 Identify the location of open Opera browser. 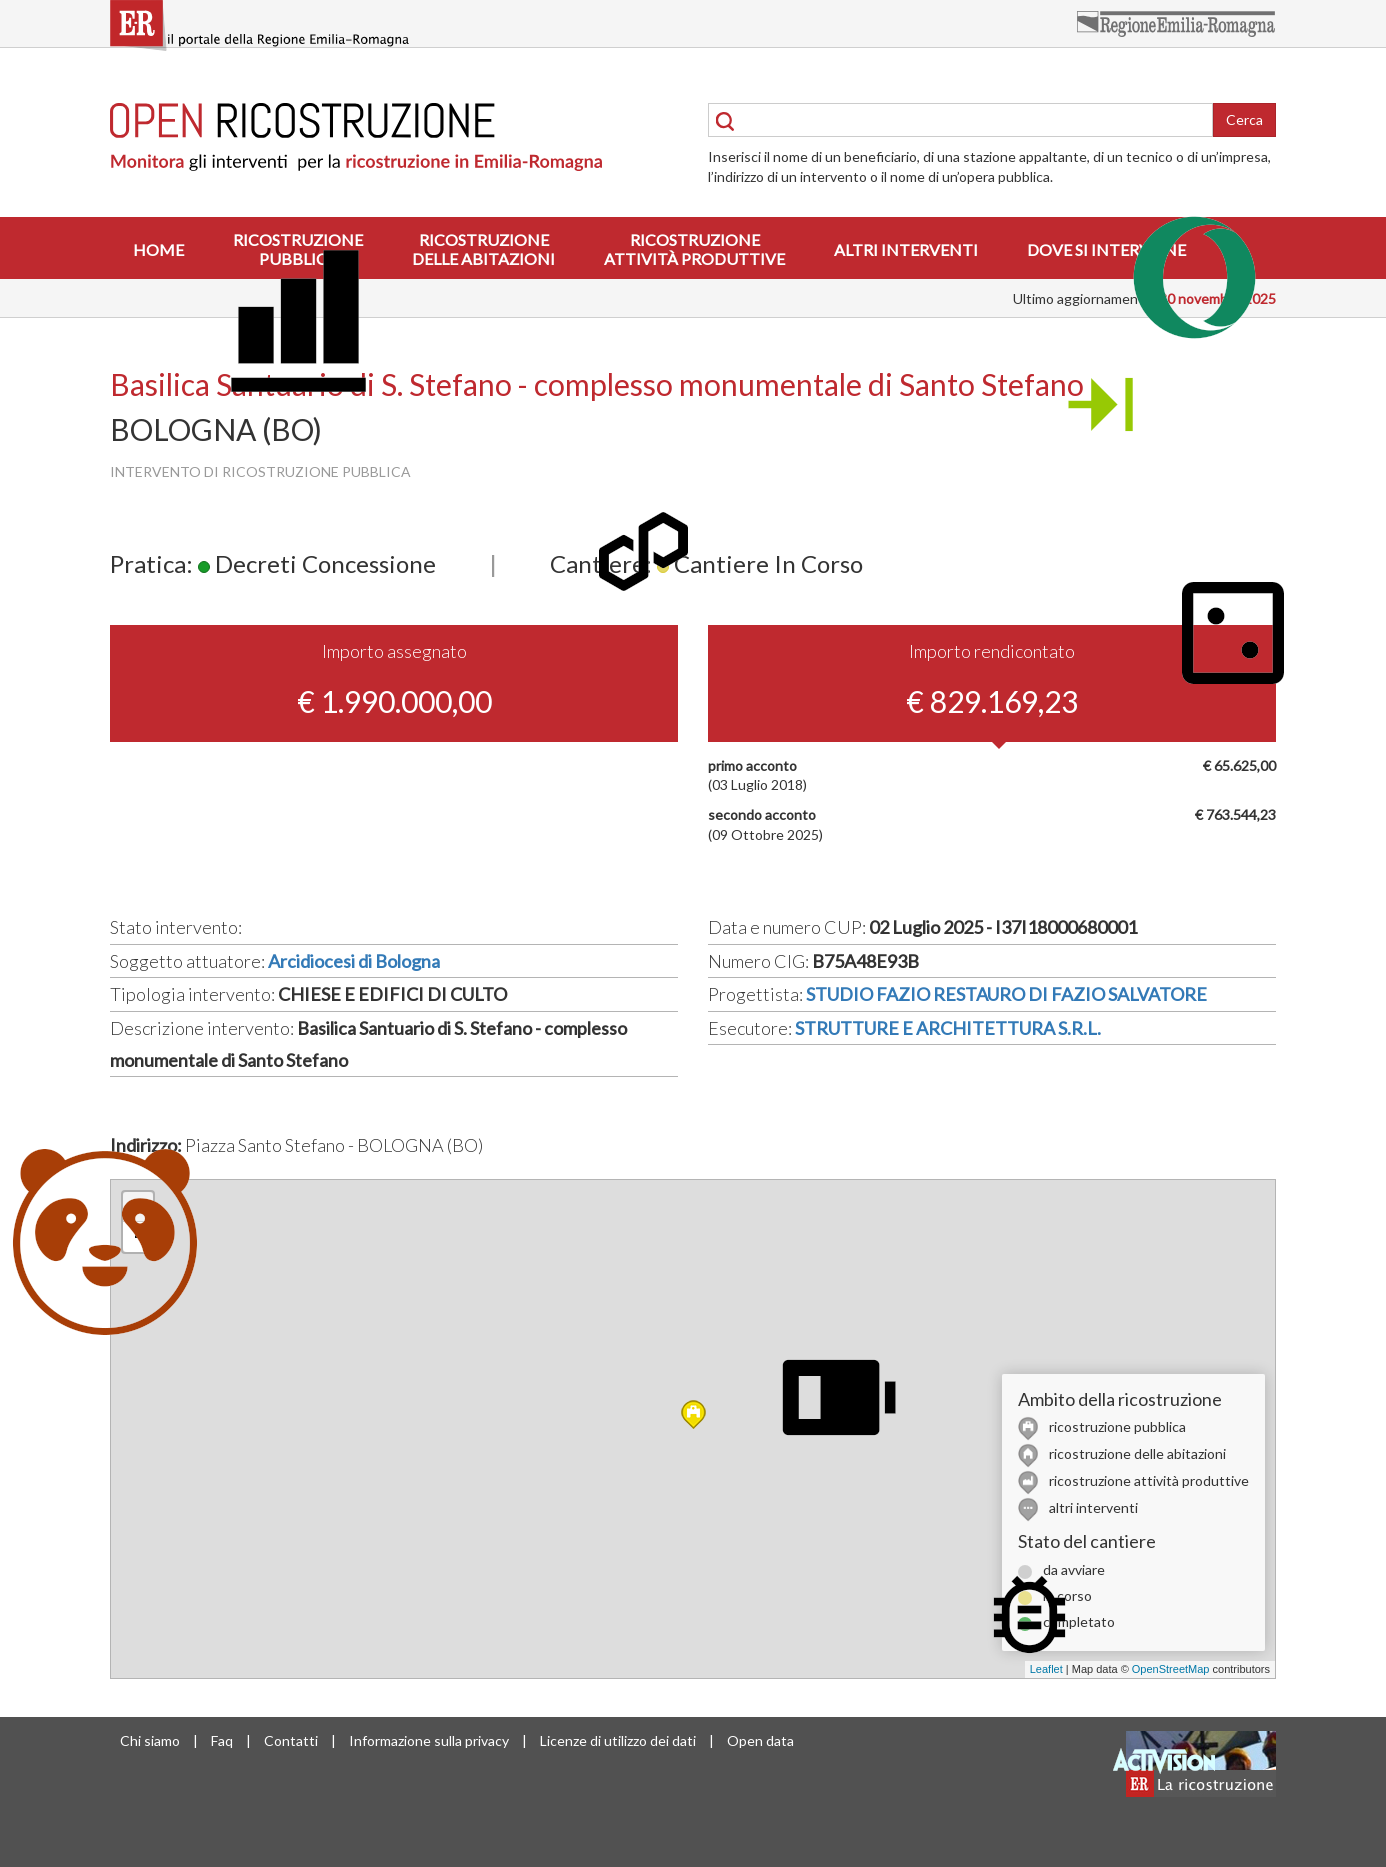
(1194, 279).